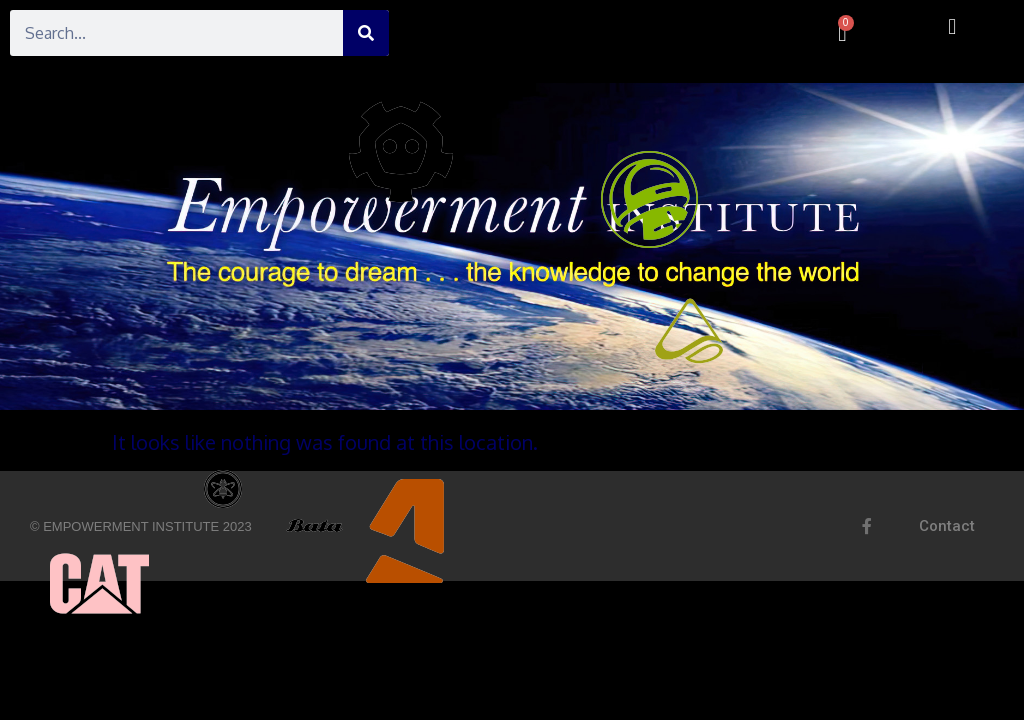  I want to click on caterpillar inc. company logo, so click(99, 583).